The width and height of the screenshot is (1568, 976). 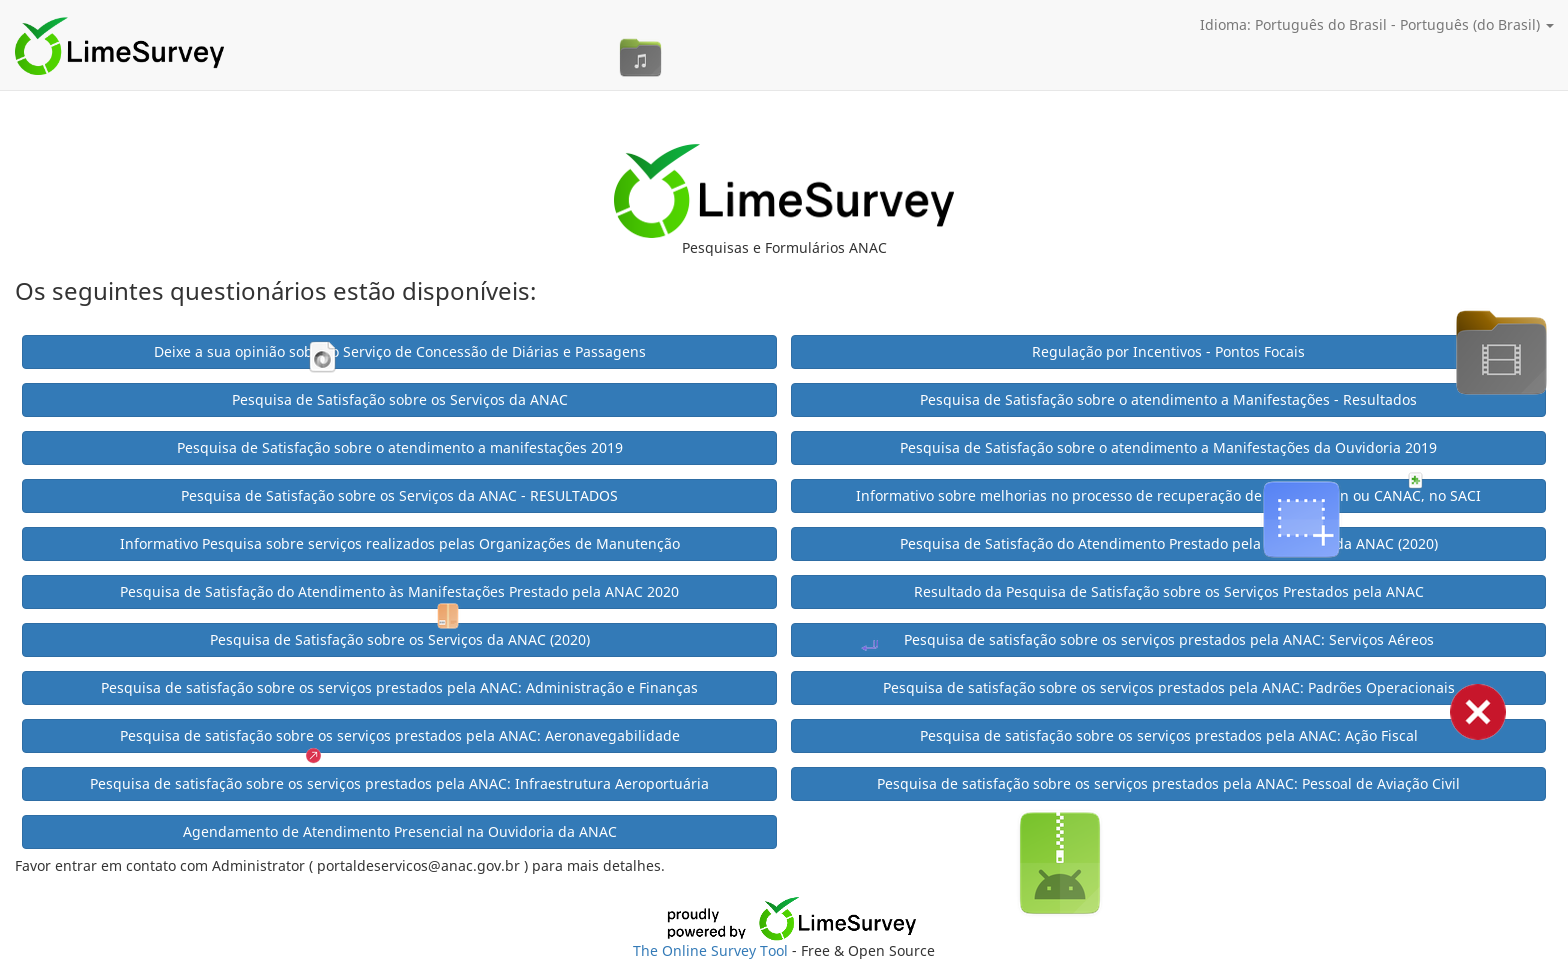 I want to click on an android application package file, so click(x=1060, y=863).